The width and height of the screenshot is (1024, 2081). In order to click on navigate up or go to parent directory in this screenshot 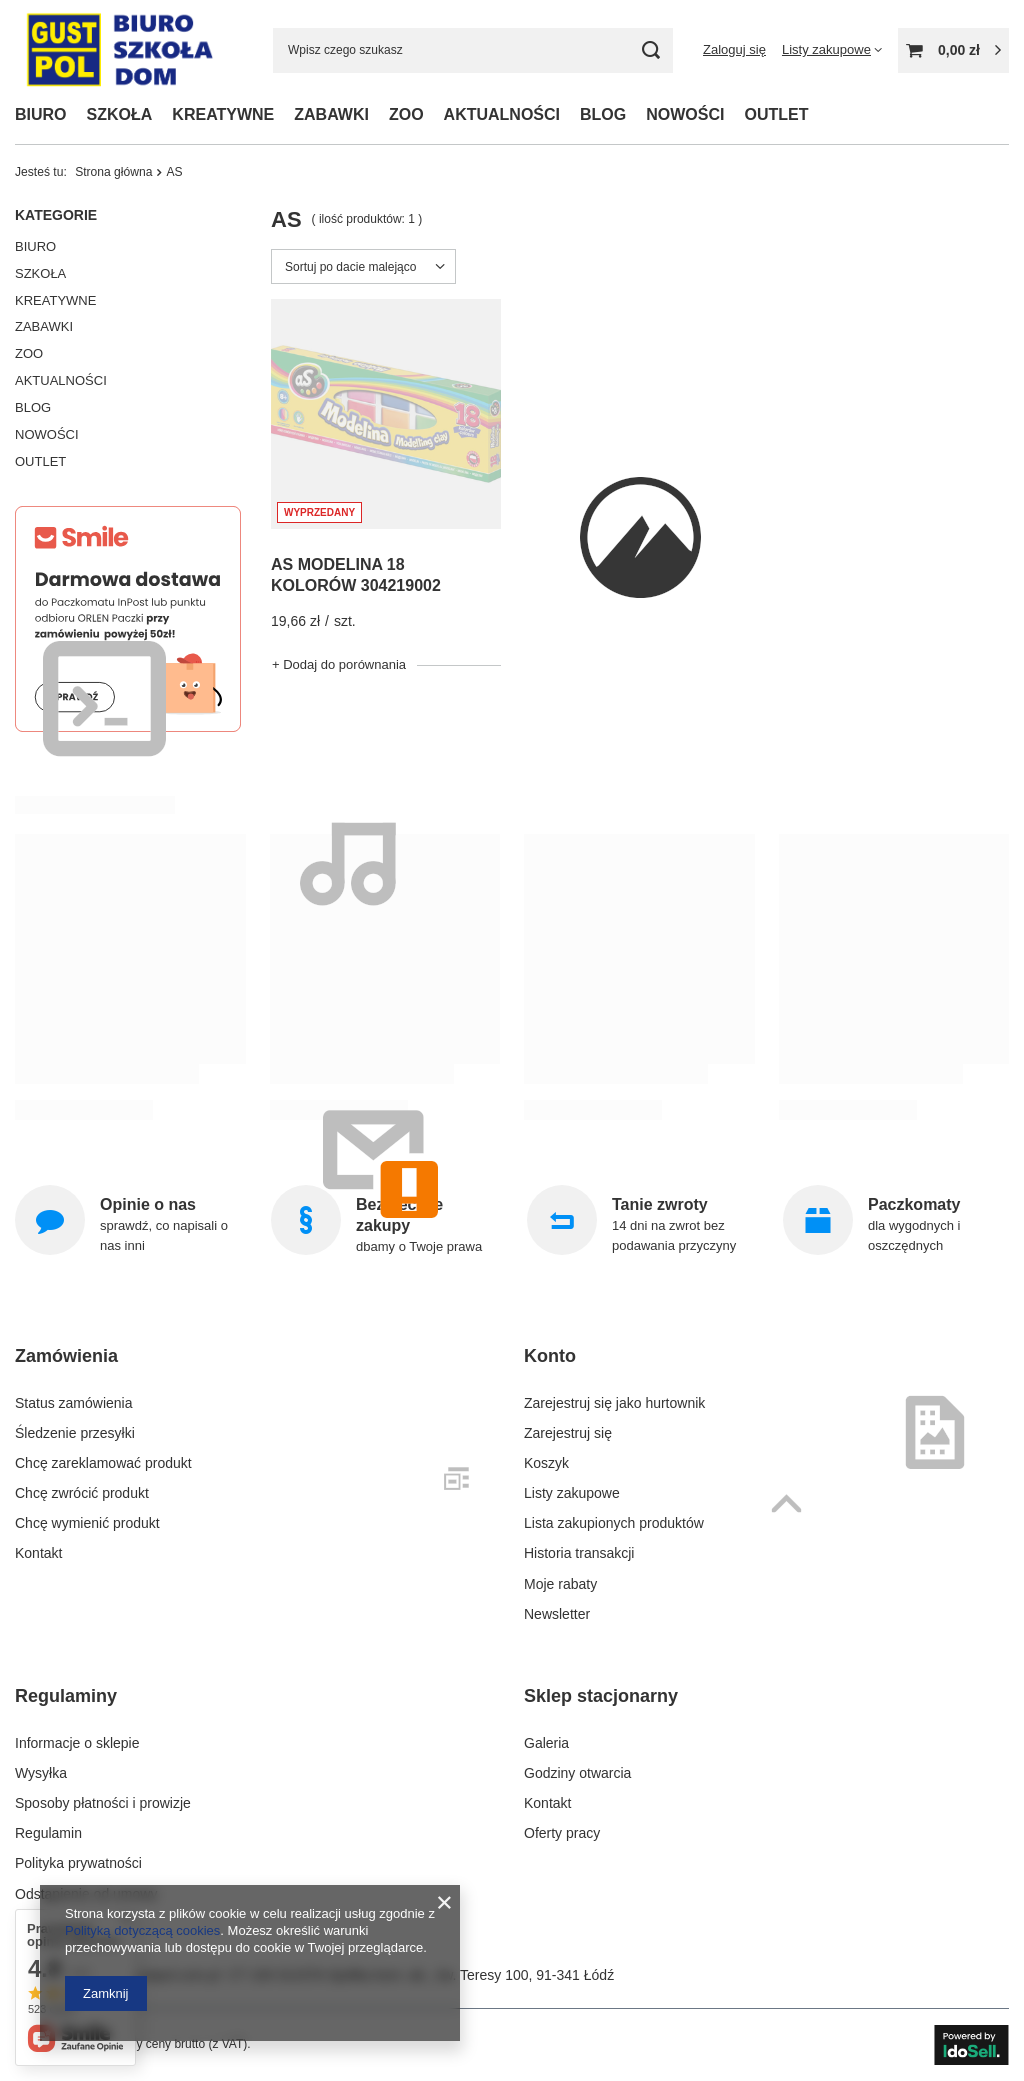, I will do `click(786, 1502)`.